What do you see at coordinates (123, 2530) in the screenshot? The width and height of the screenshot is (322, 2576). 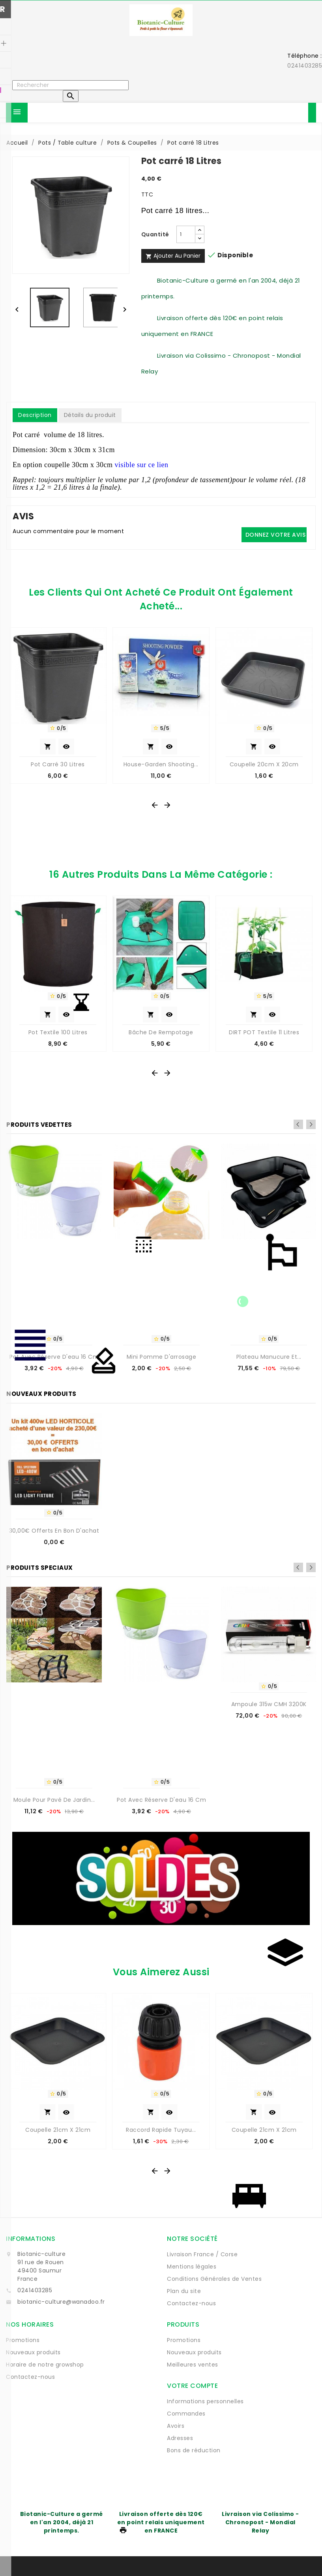 I see `print this document` at bounding box center [123, 2530].